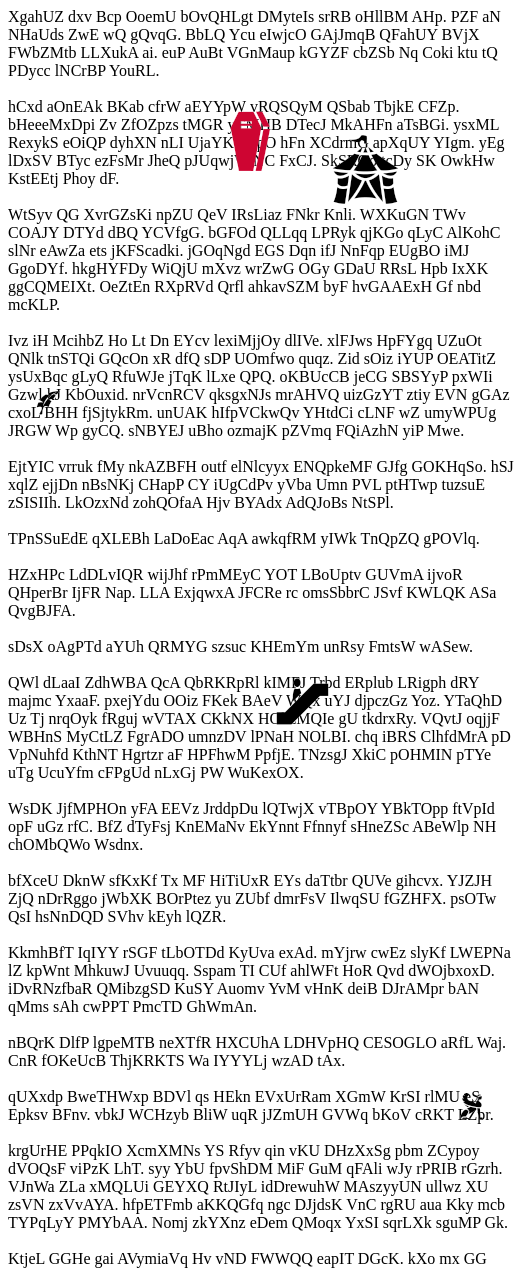 The width and height of the screenshot is (523, 1276). I want to click on access Greek mythology content or trivia, so click(472, 1106).